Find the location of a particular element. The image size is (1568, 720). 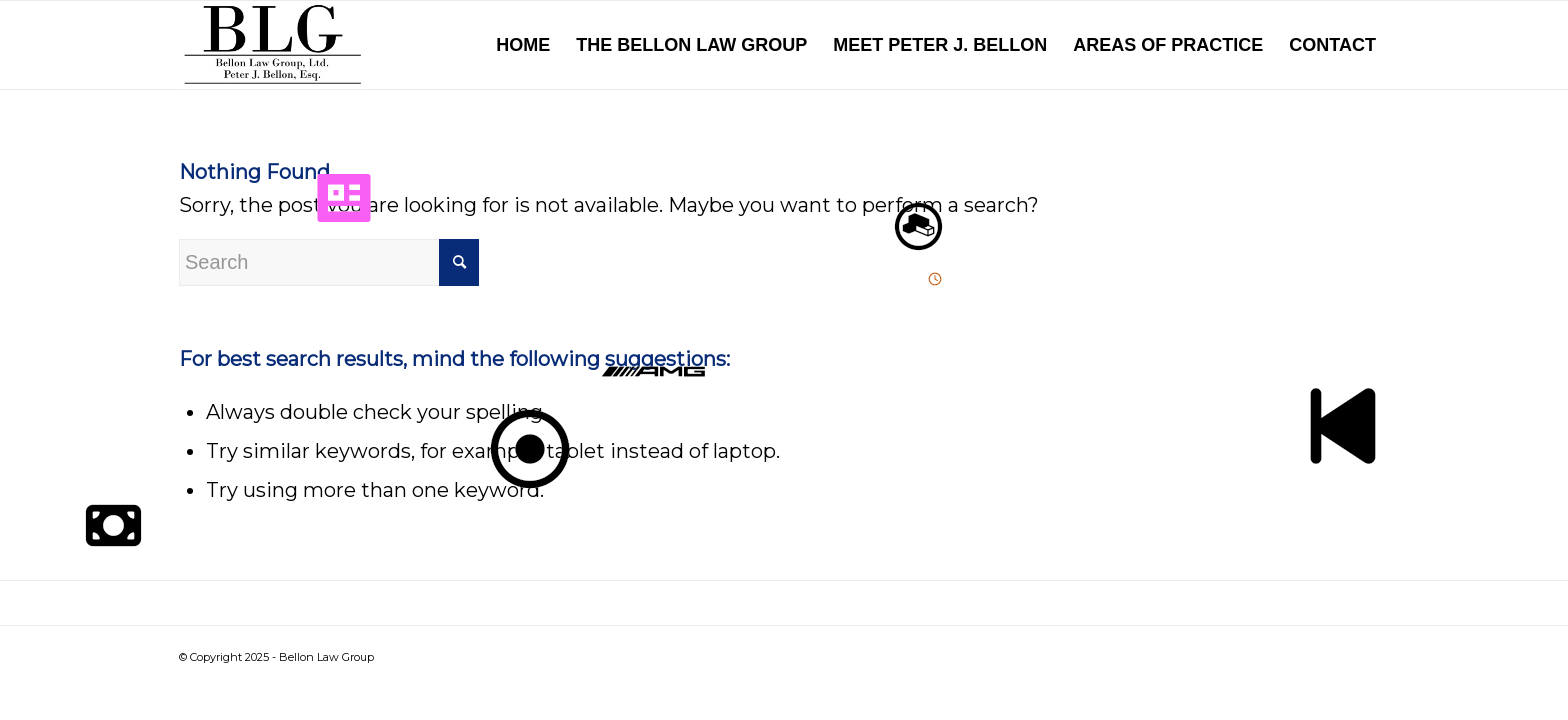

mercedes-amg brand logo is located at coordinates (653, 371).